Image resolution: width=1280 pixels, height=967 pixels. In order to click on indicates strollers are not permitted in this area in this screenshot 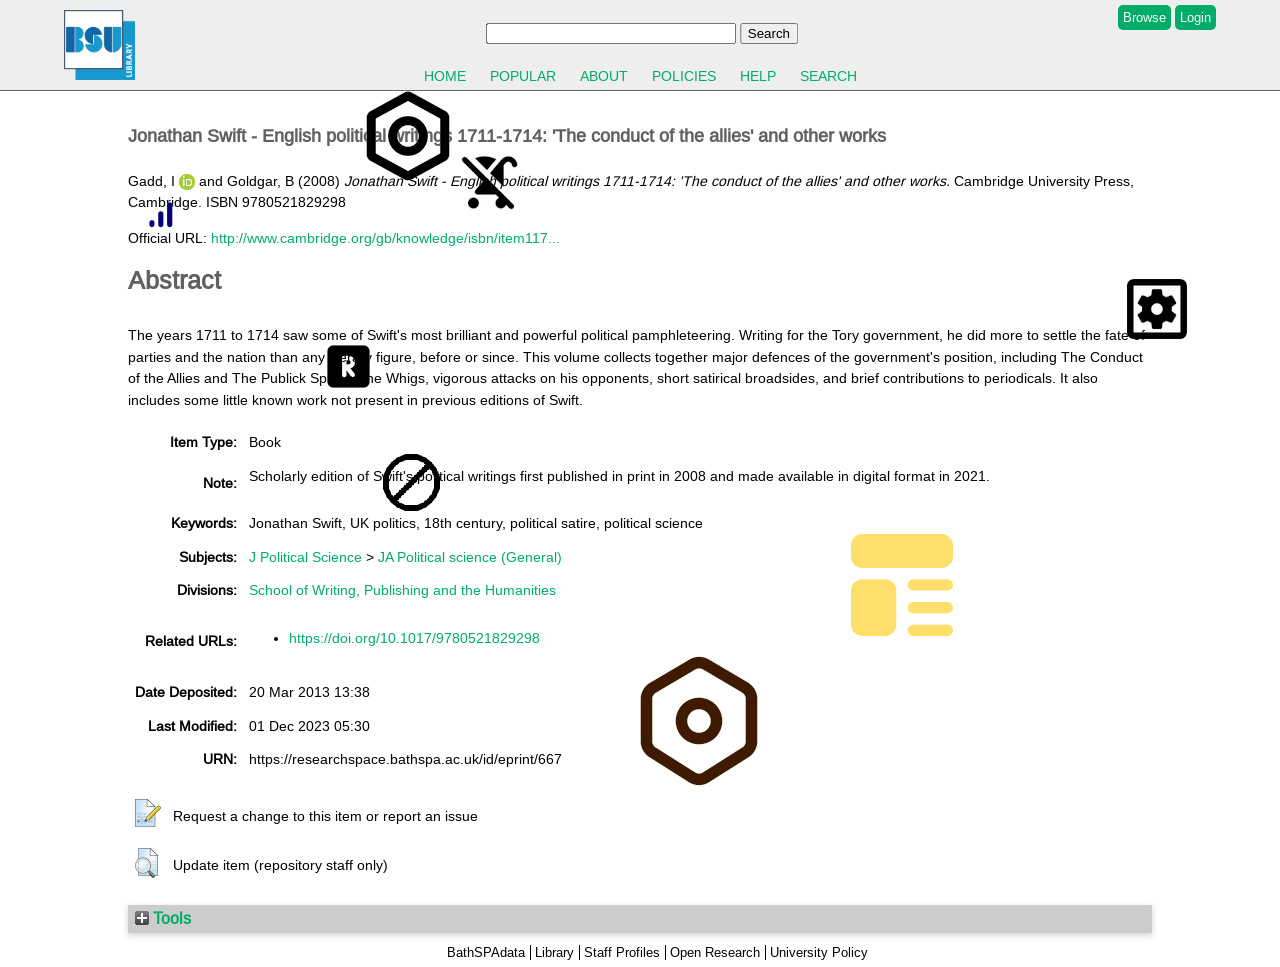, I will do `click(490, 181)`.